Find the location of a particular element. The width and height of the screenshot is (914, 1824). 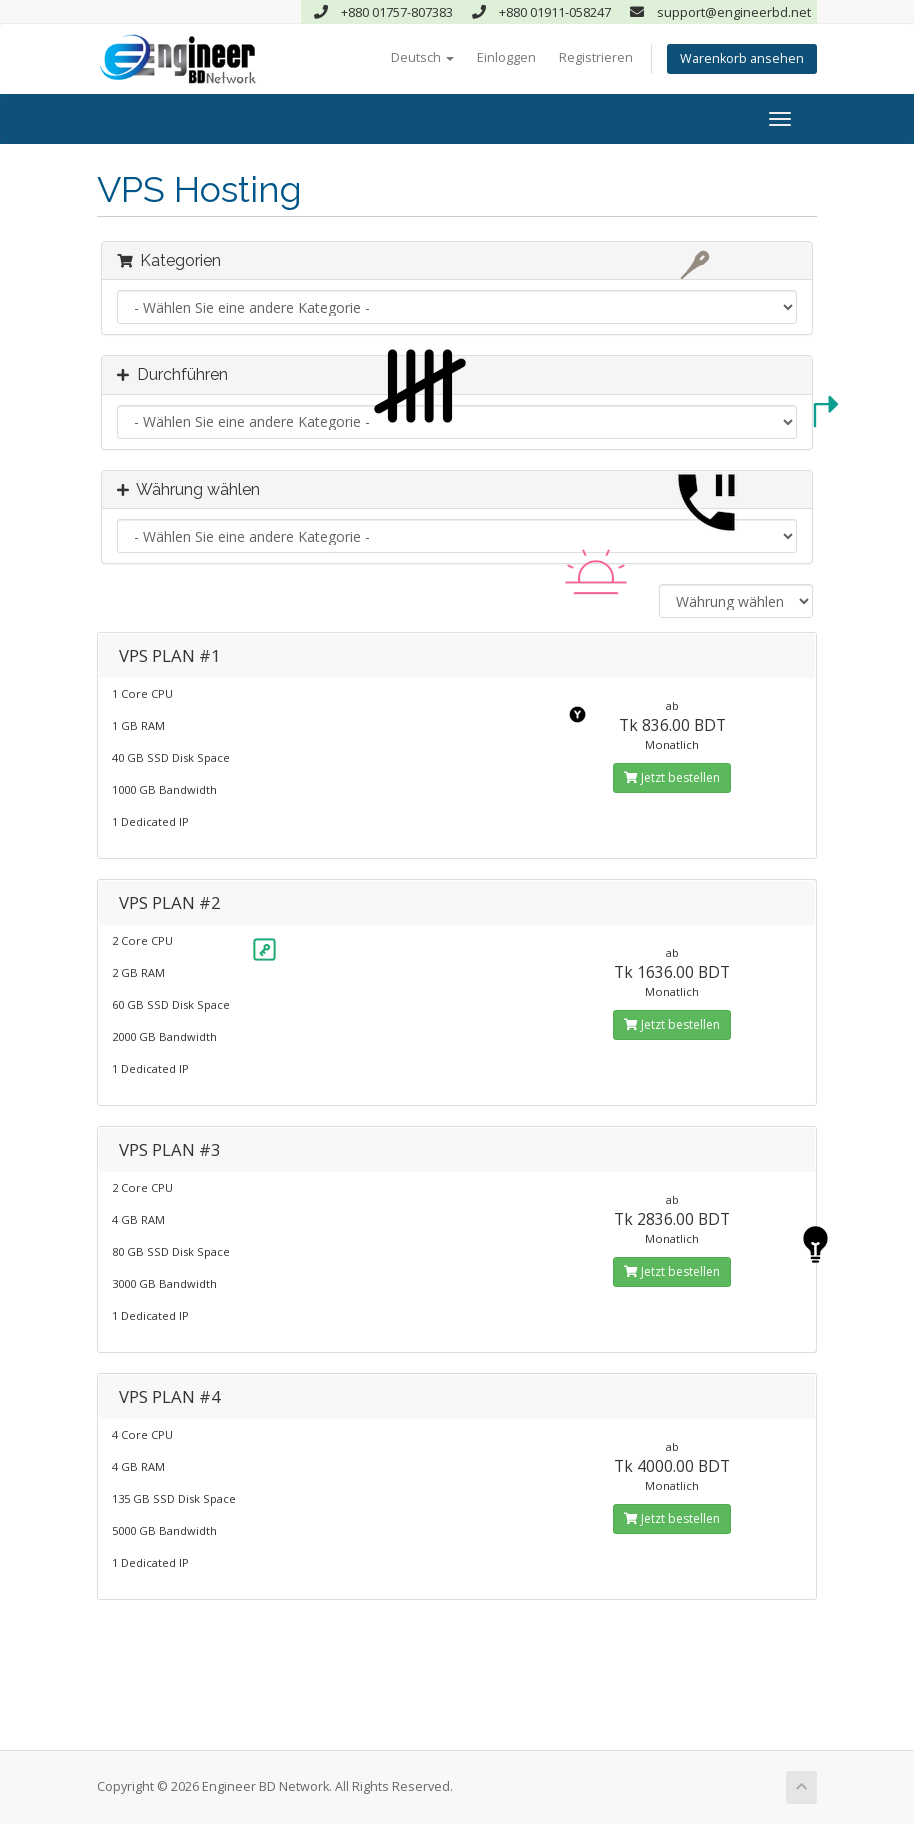

access sewing or craft tools is located at coordinates (695, 265).